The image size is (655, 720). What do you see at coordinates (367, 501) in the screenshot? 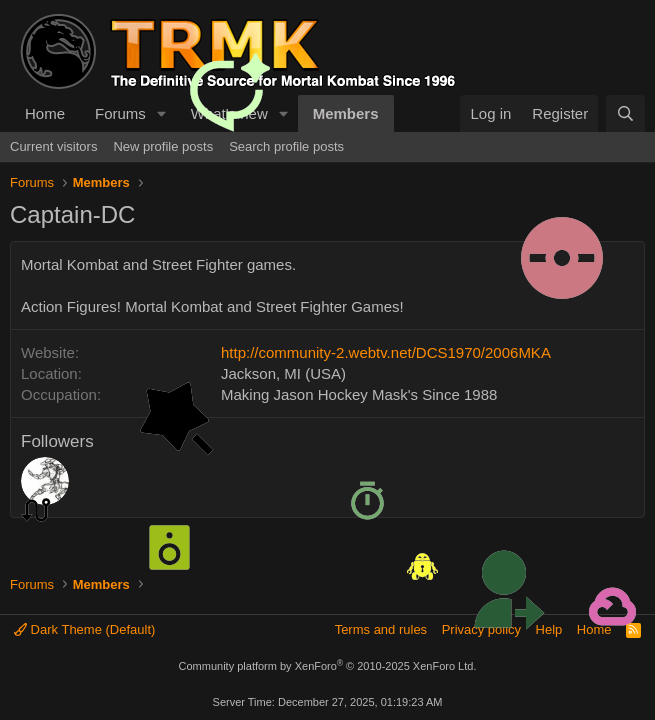
I see `start or set a timer` at bounding box center [367, 501].